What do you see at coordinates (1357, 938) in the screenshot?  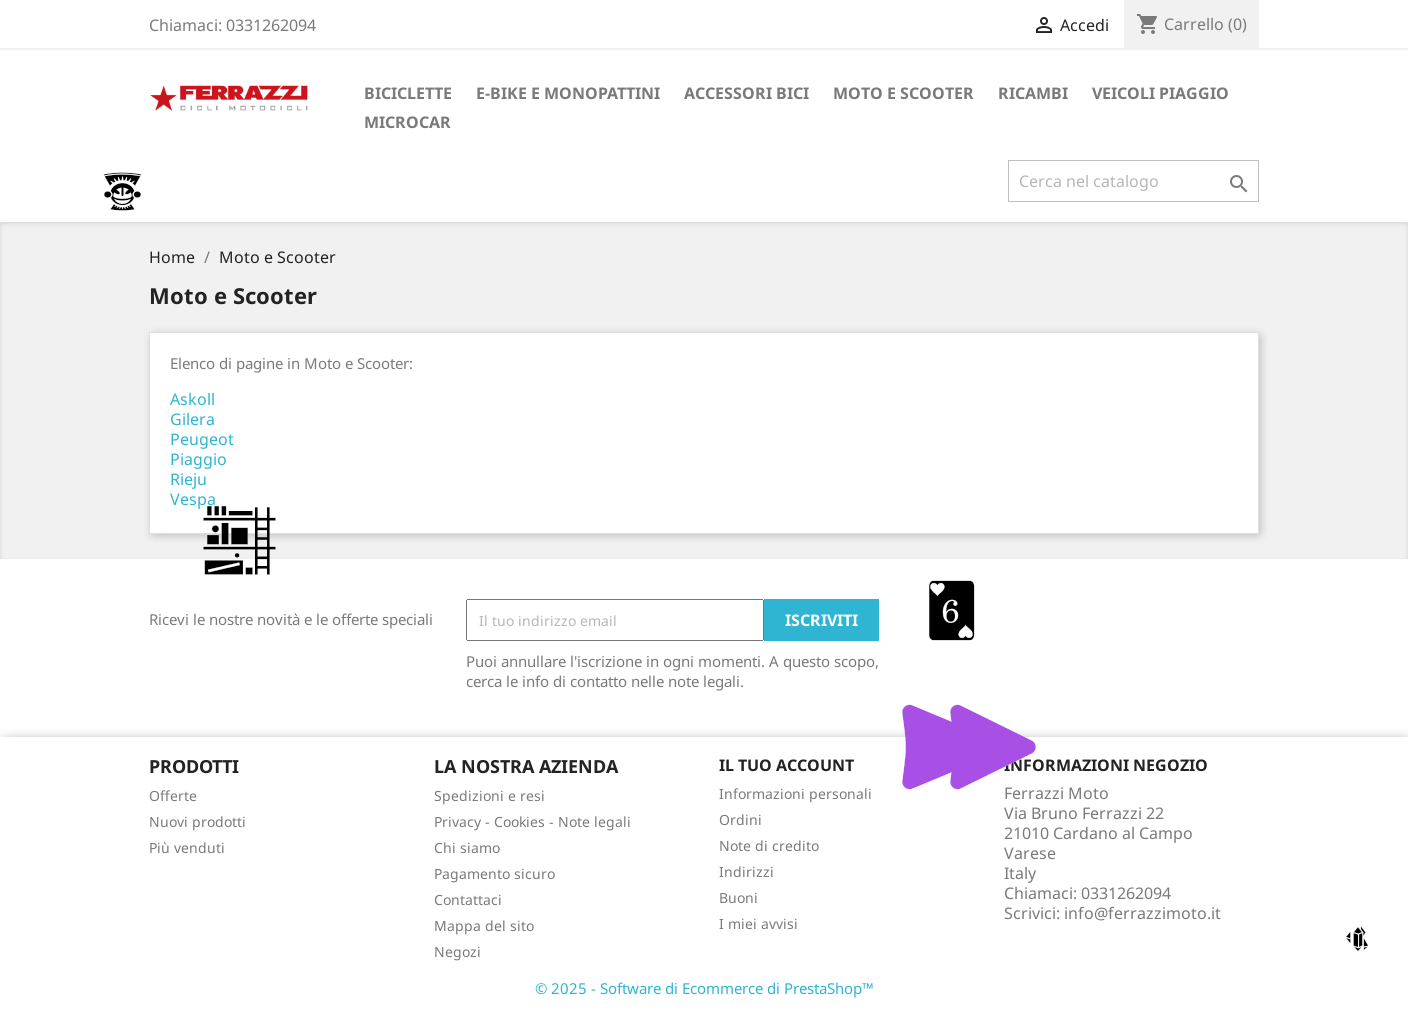 I see `collect or interact with a magic crystal item` at bounding box center [1357, 938].